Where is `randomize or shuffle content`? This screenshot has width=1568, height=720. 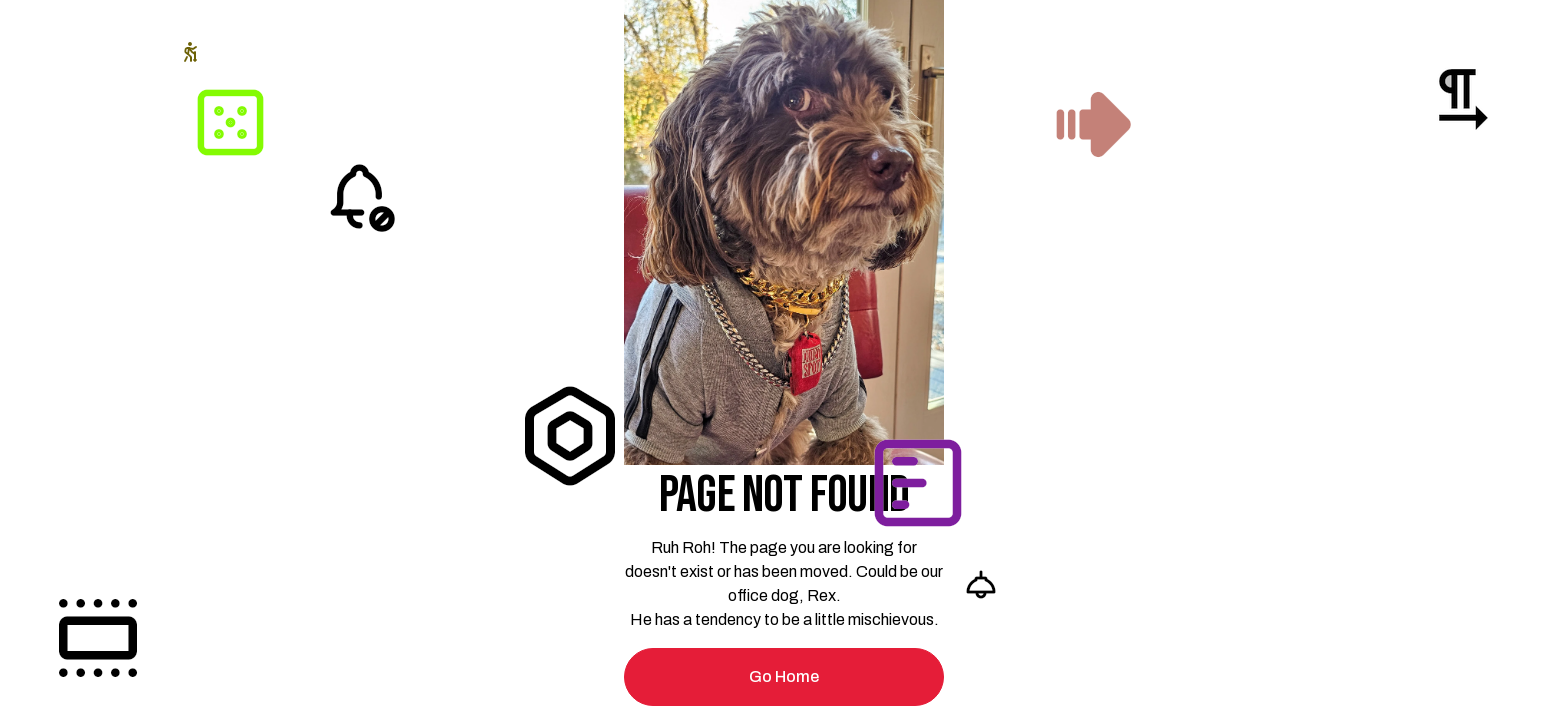 randomize or shuffle content is located at coordinates (230, 122).